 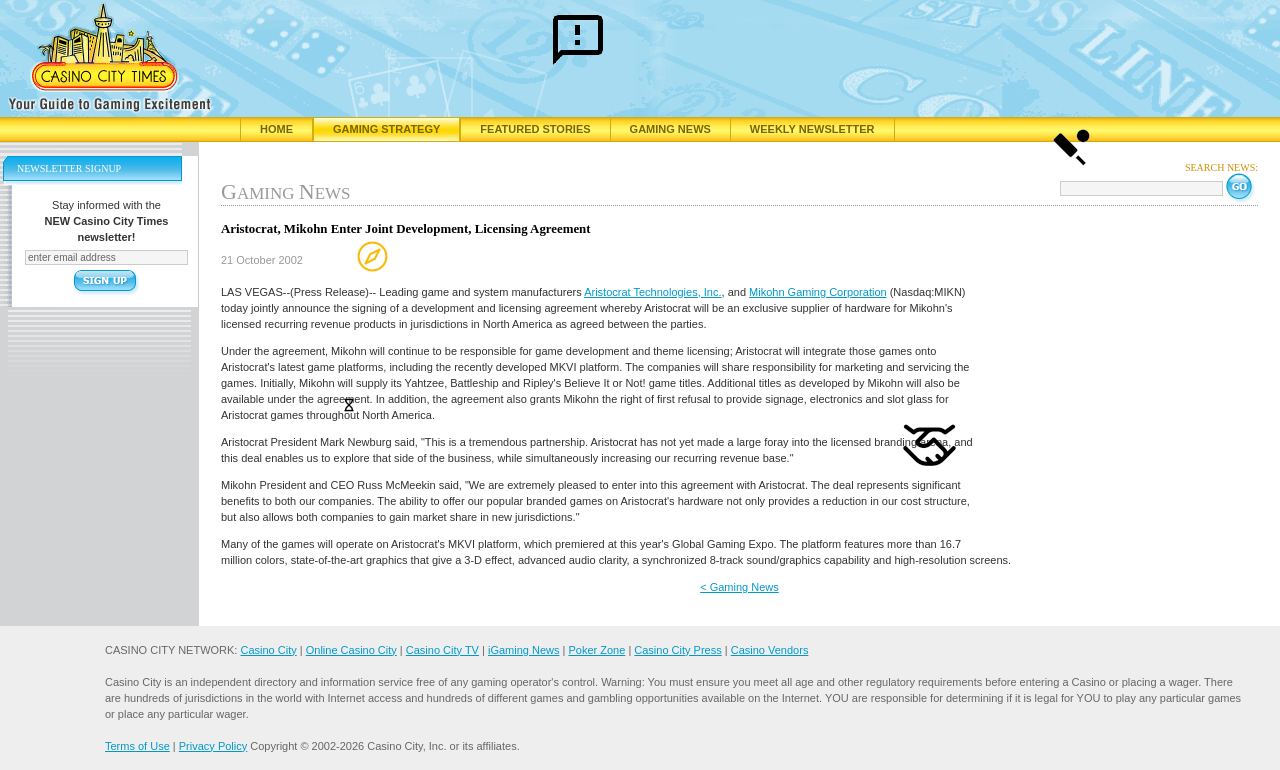 What do you see at coordinates (349, 405) in the screenshot?
I see `indicates loading or processing in progress` at bounding box center [349, 405].